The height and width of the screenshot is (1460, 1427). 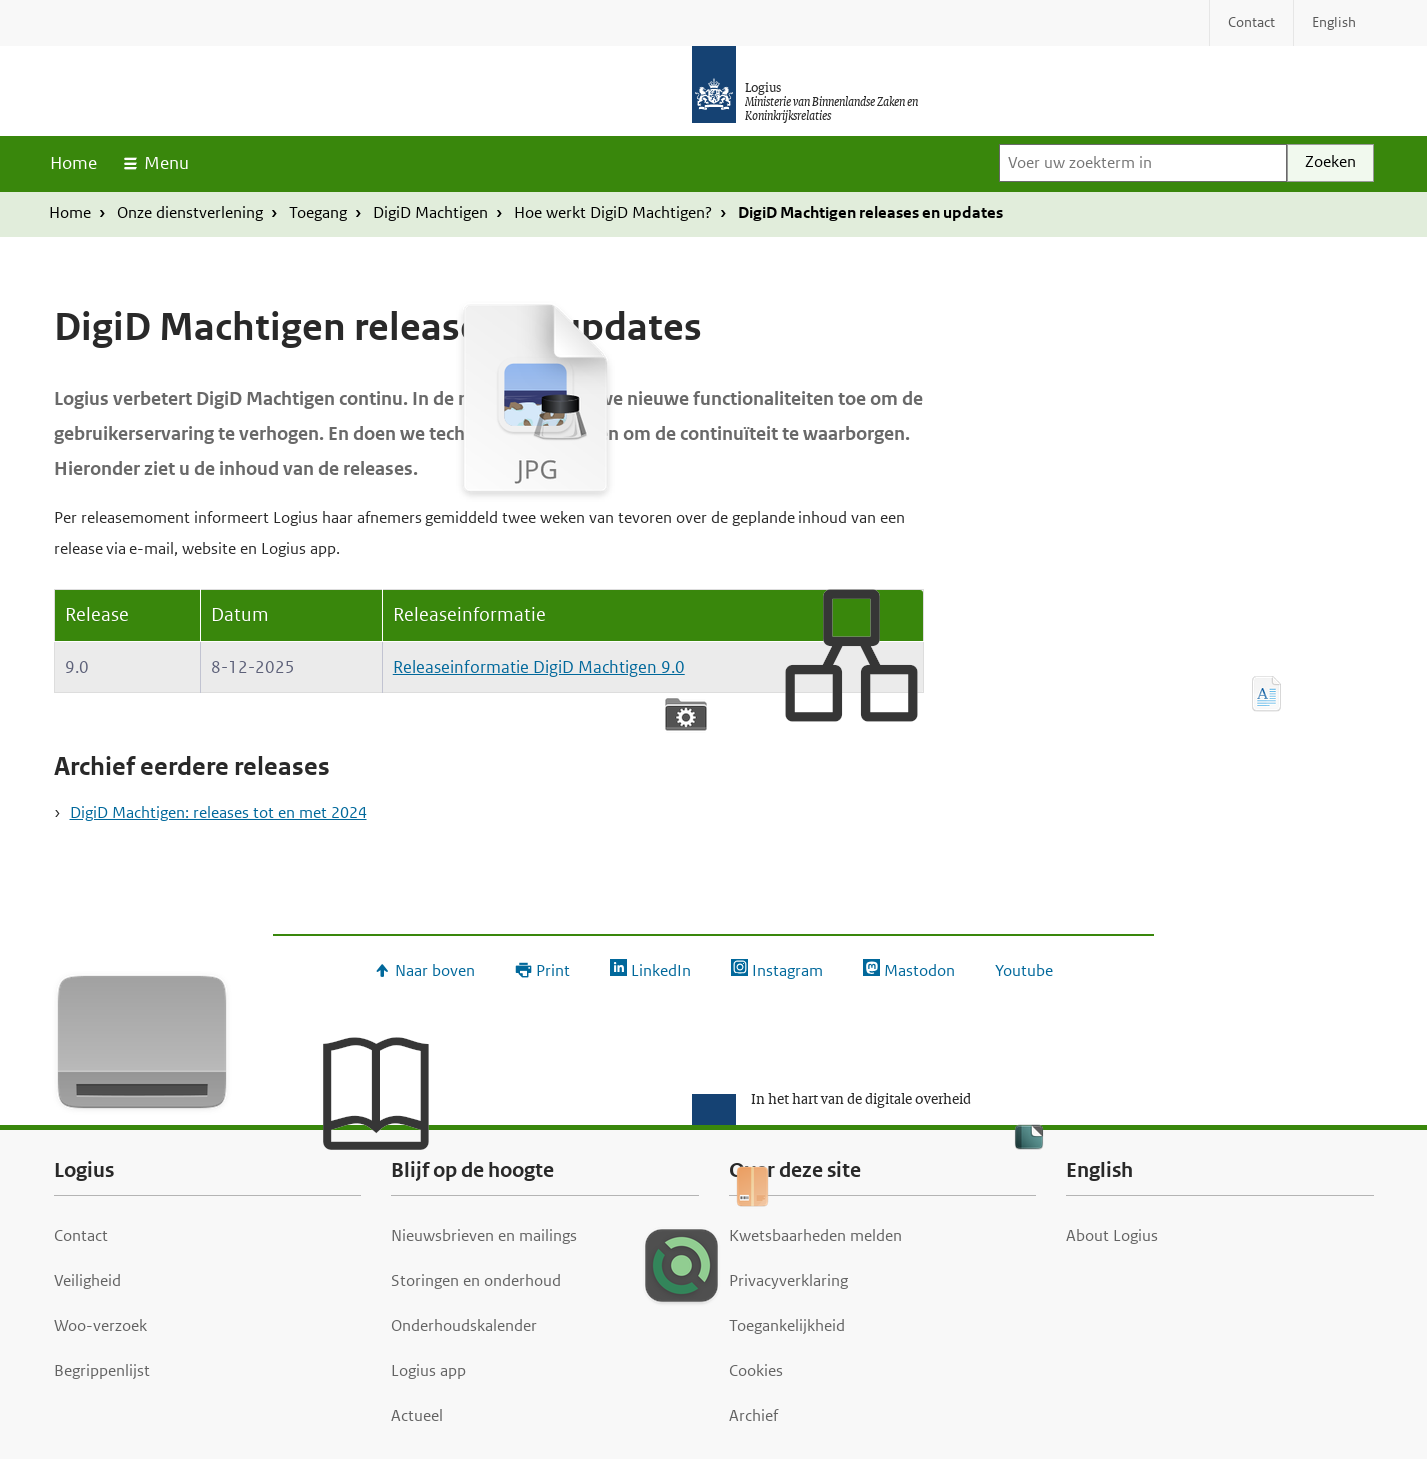 I want to click on open gtk4 node editor application, so click(x=851, y=655).